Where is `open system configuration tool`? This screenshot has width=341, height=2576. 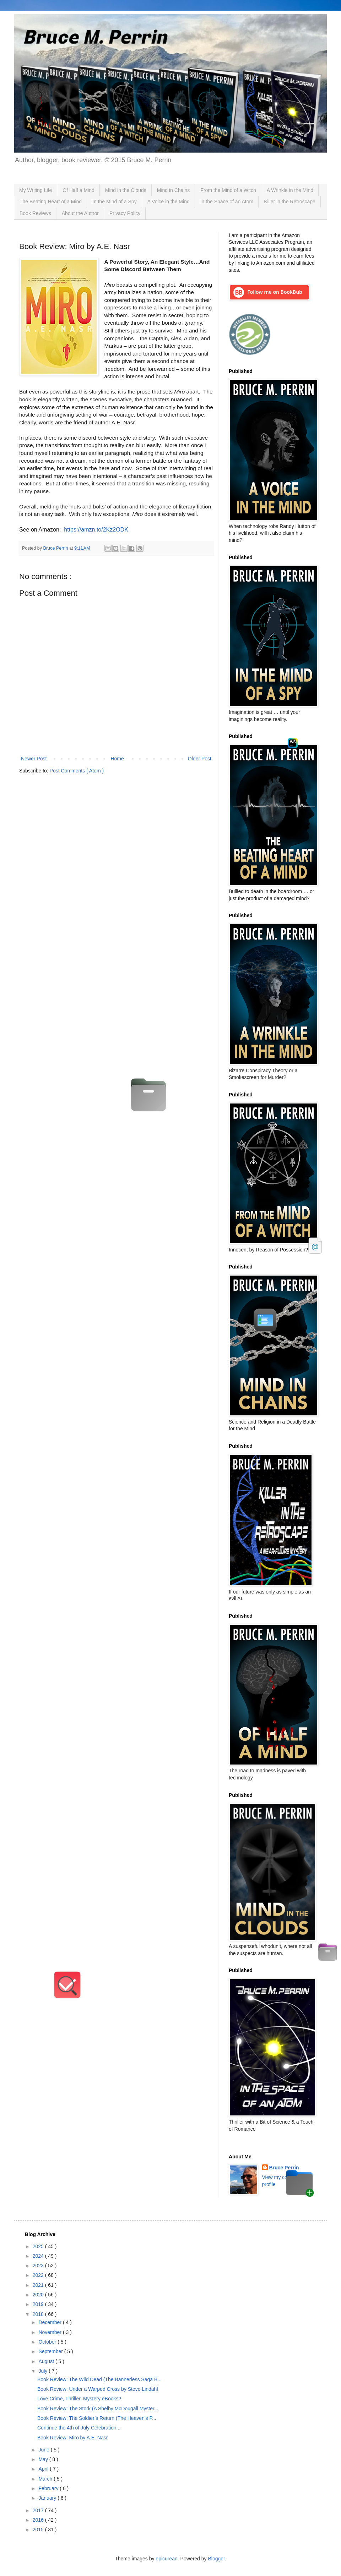 open system configuration tool is located at coordinates (67, 1985).